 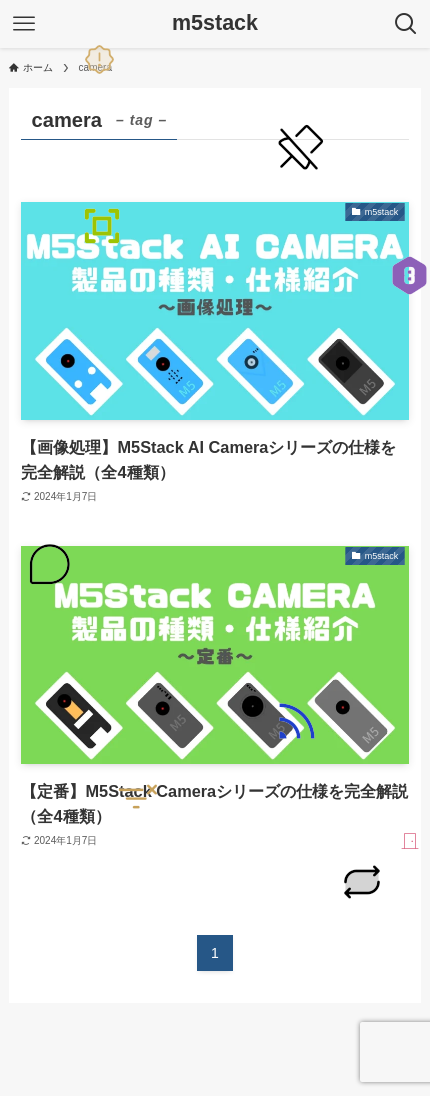 What do you see at coordinates (99, 59) in the screenshot?
I see `indicates a warning or important notice` at bounding box center [99, 59].